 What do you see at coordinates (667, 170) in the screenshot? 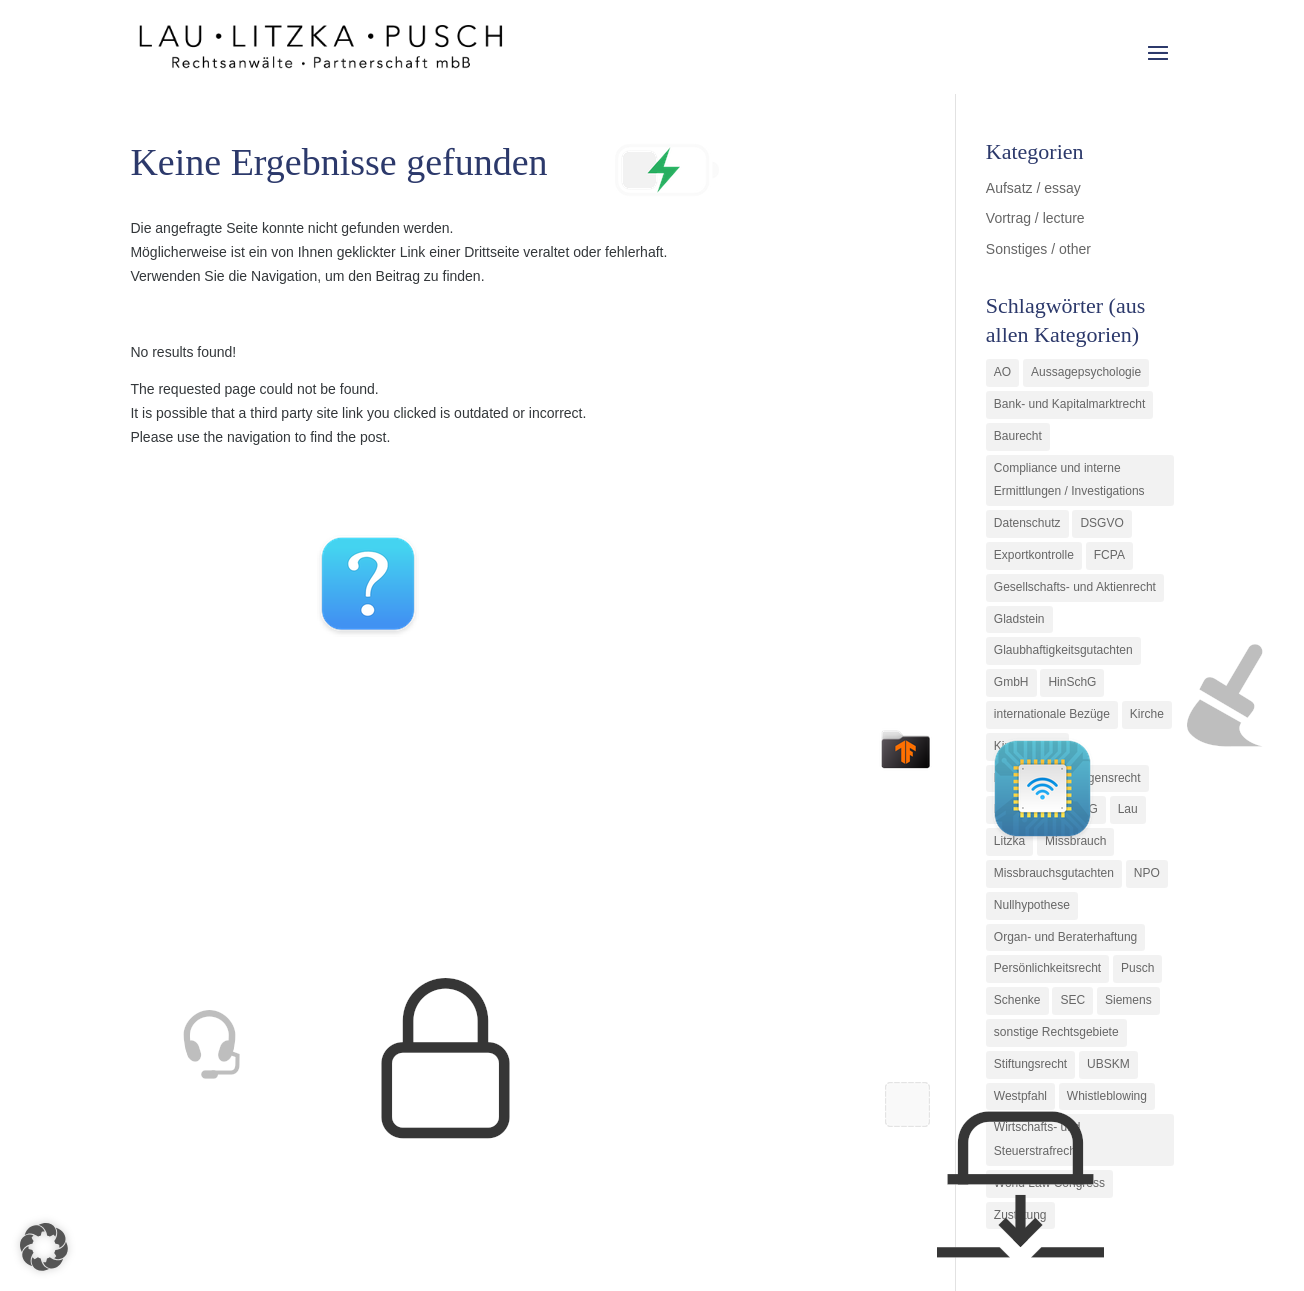
I see `battery at 40% and currently charging` at bounding box center [667, 170].